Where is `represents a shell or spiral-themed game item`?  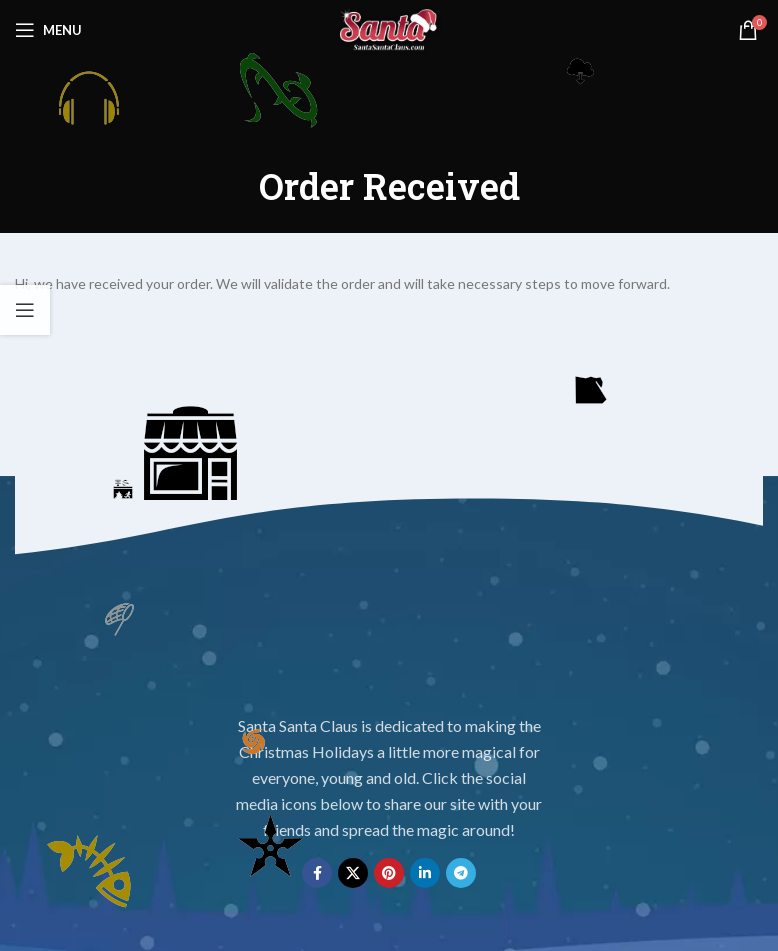 represents a shell or spiral-themed game item is located at coordinates (253, 741).